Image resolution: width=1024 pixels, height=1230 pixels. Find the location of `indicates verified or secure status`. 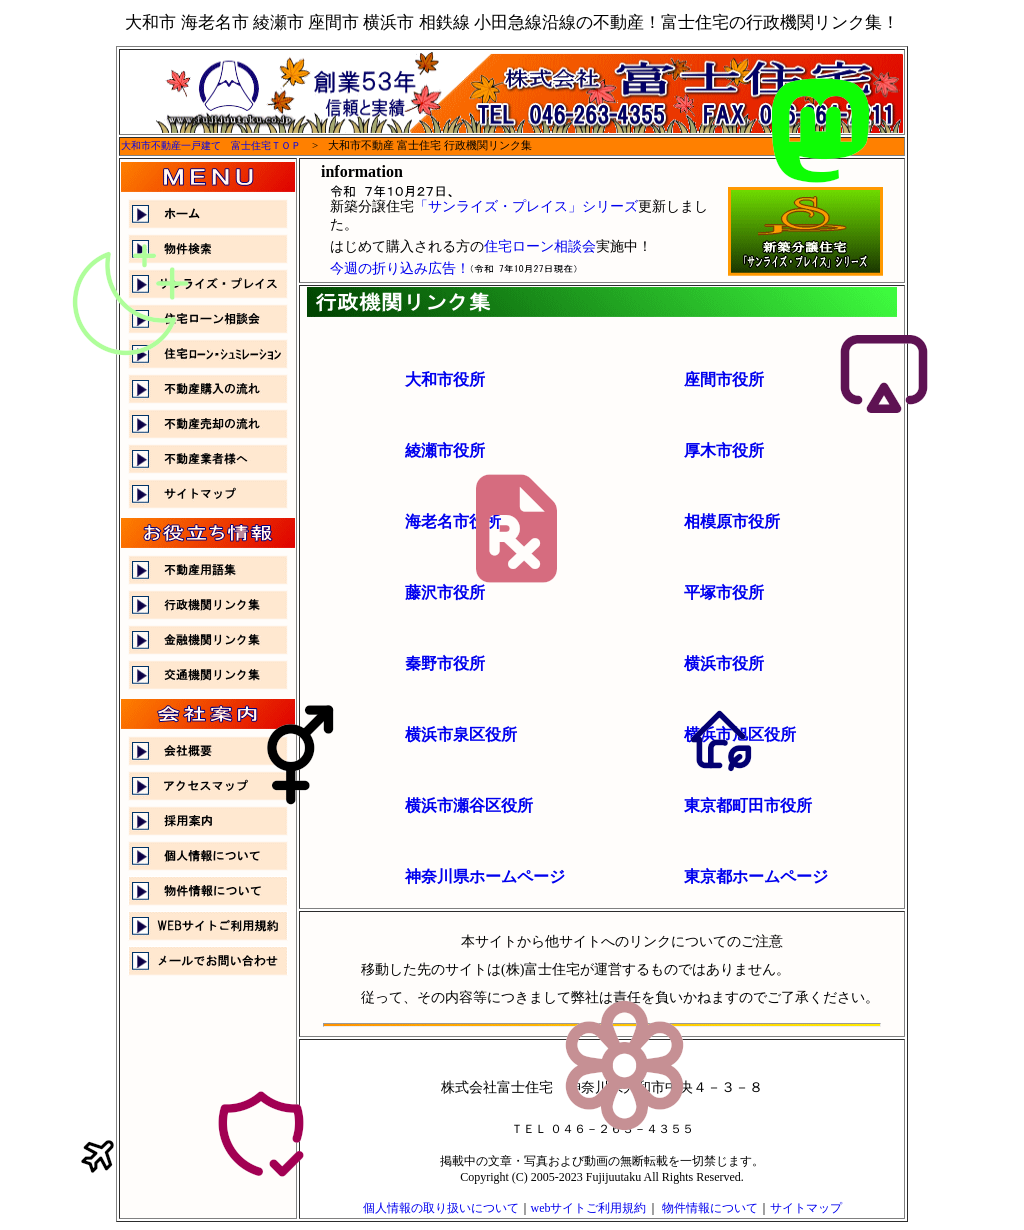

indicates verified or secure status is located at coordinates (261, 1134).